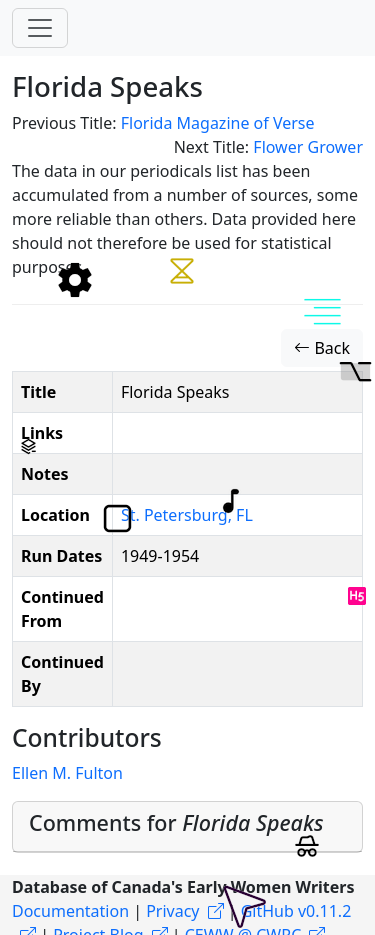 The image size is (375, 935). Describe the element at coordinates (357, 596) in the screenshot. I see `format text as heading level 5` at that location.